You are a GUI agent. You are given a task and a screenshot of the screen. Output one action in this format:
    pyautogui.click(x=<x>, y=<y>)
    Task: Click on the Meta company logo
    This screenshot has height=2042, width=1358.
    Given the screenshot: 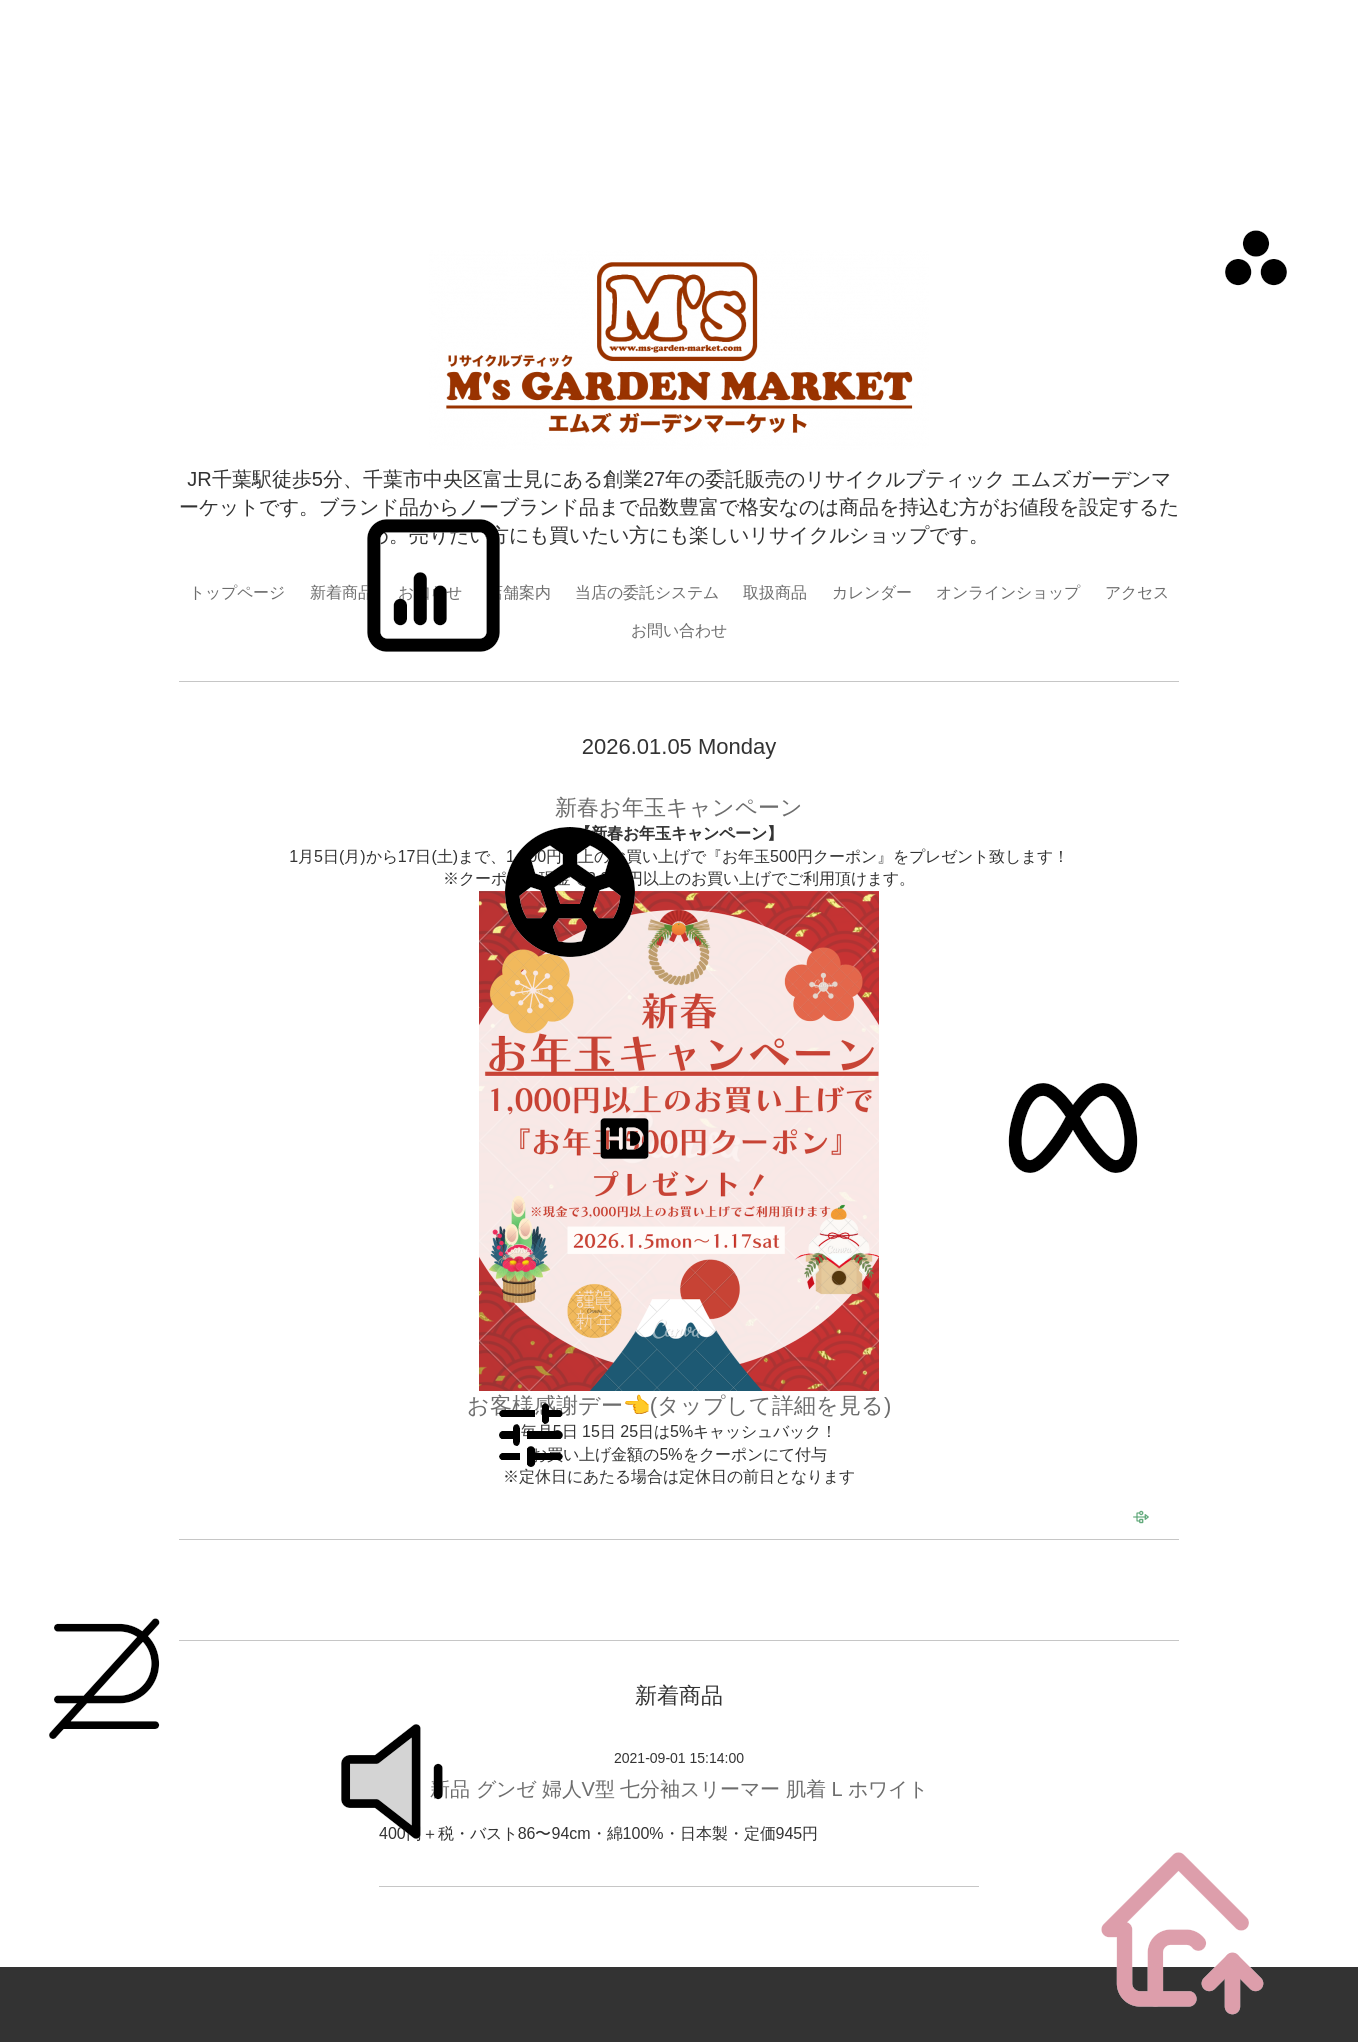 What is the action you would take?
    pyautogui.click(x=1073, y=1128)
    